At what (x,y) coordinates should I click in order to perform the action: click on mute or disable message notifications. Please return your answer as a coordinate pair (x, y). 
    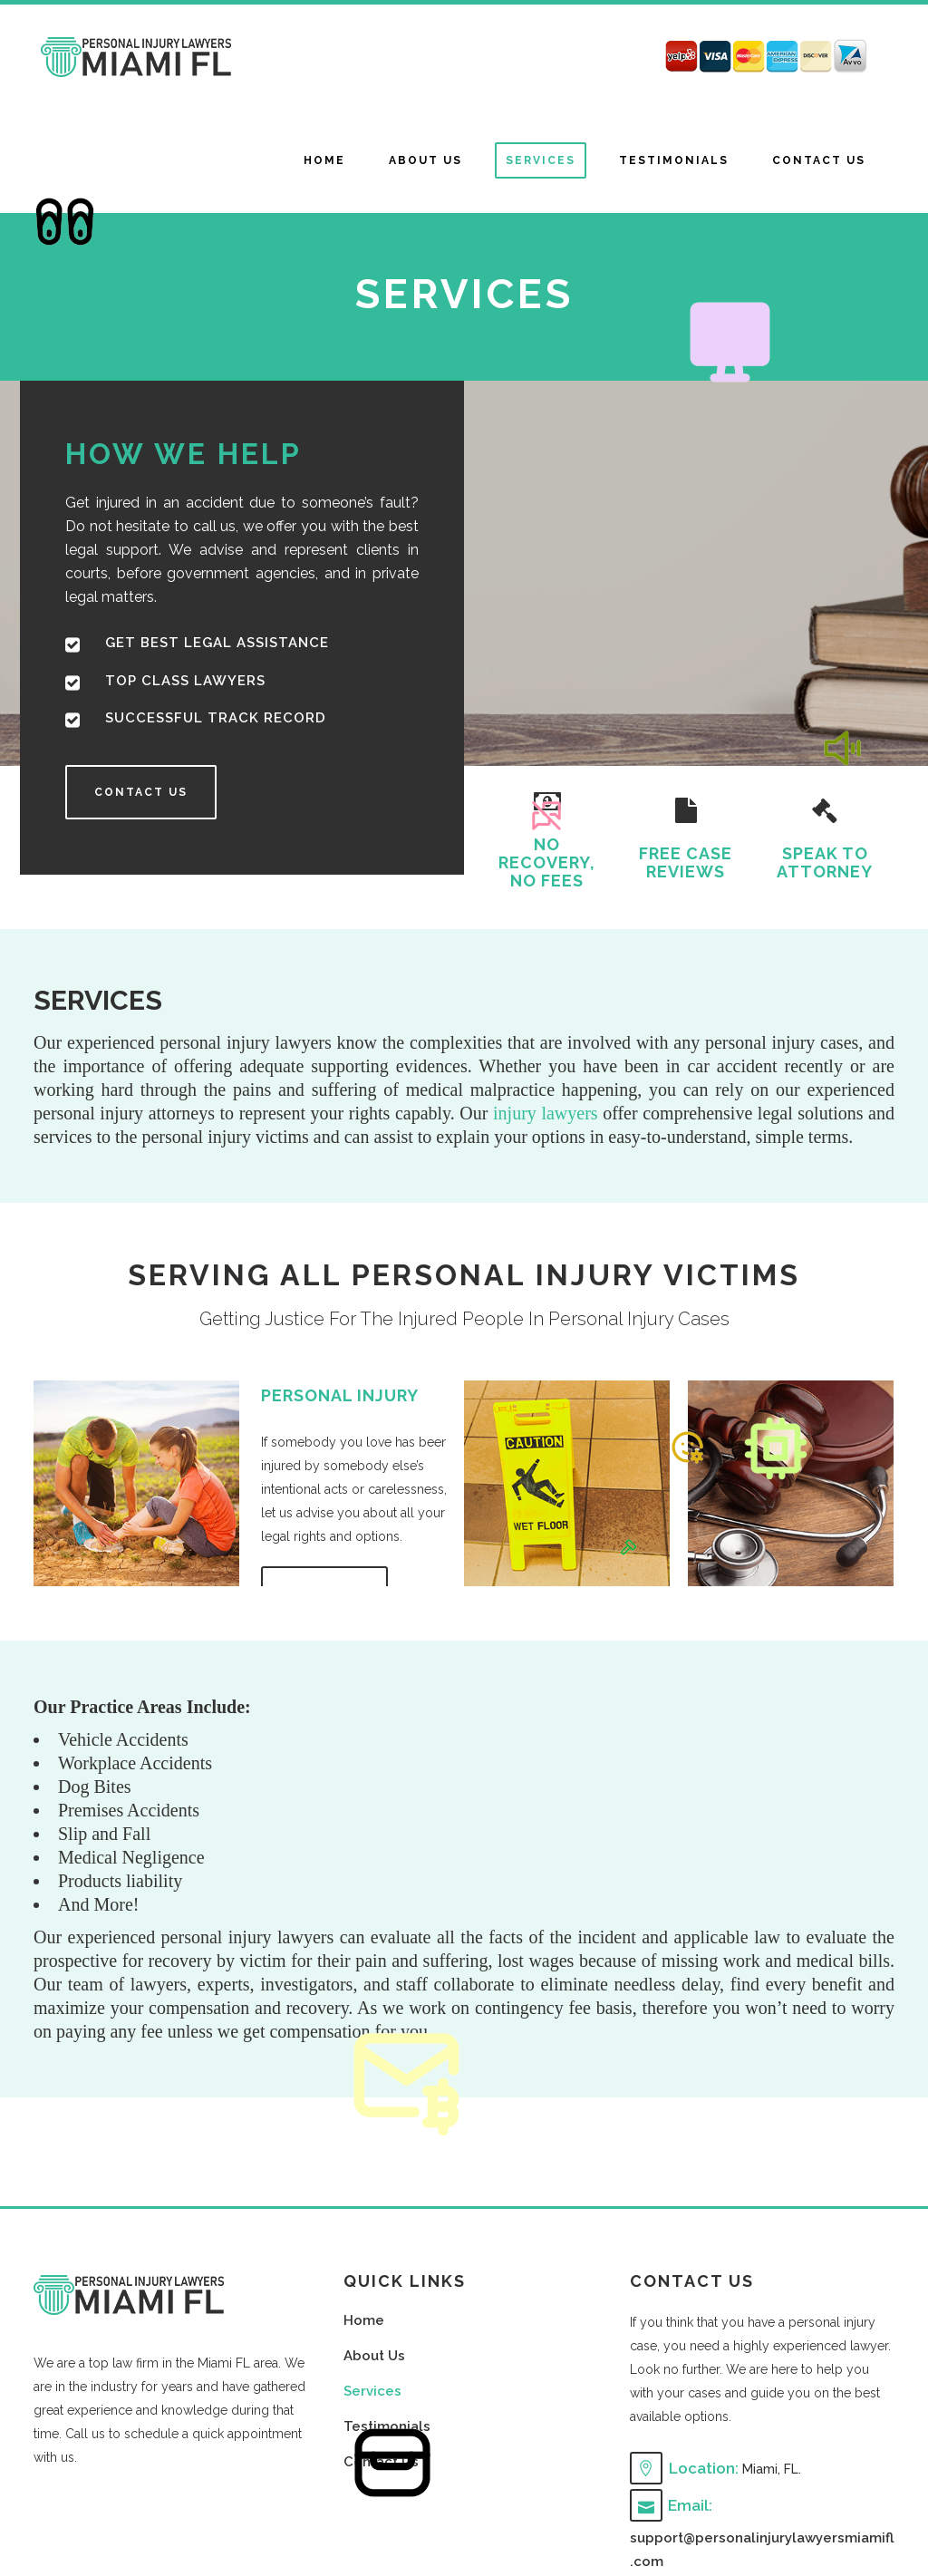
    Looking at the image, I should click on (546, 816).